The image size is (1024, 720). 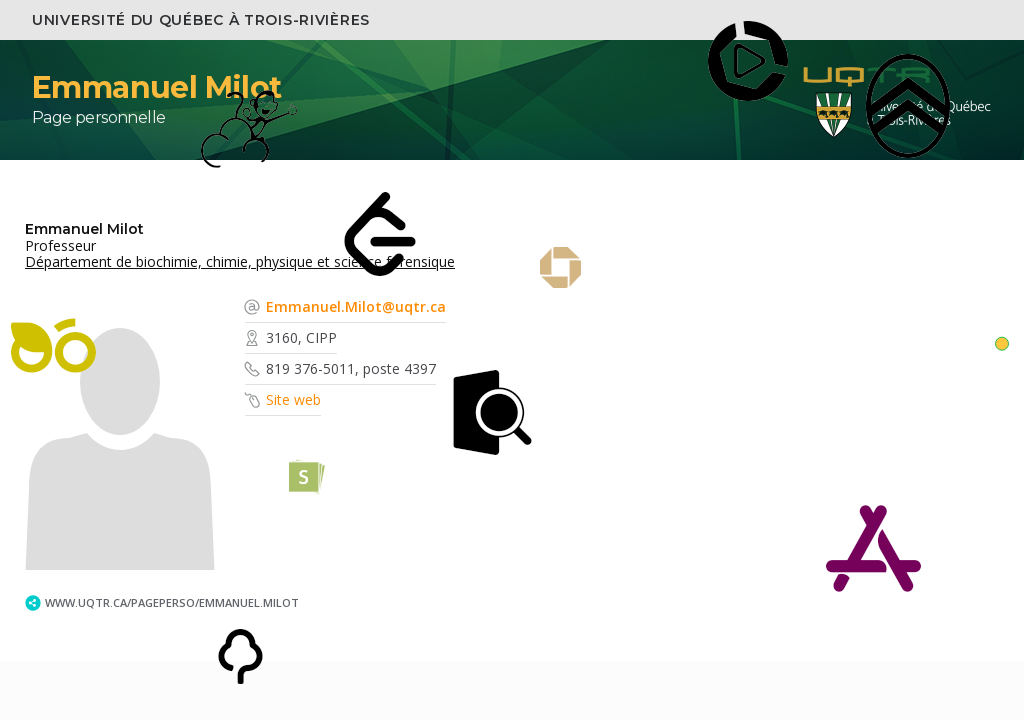 What do you see at coordinates (380, 234) in the screenshot?
I see `open leetcode app or website` at bounding box center [380, 234].